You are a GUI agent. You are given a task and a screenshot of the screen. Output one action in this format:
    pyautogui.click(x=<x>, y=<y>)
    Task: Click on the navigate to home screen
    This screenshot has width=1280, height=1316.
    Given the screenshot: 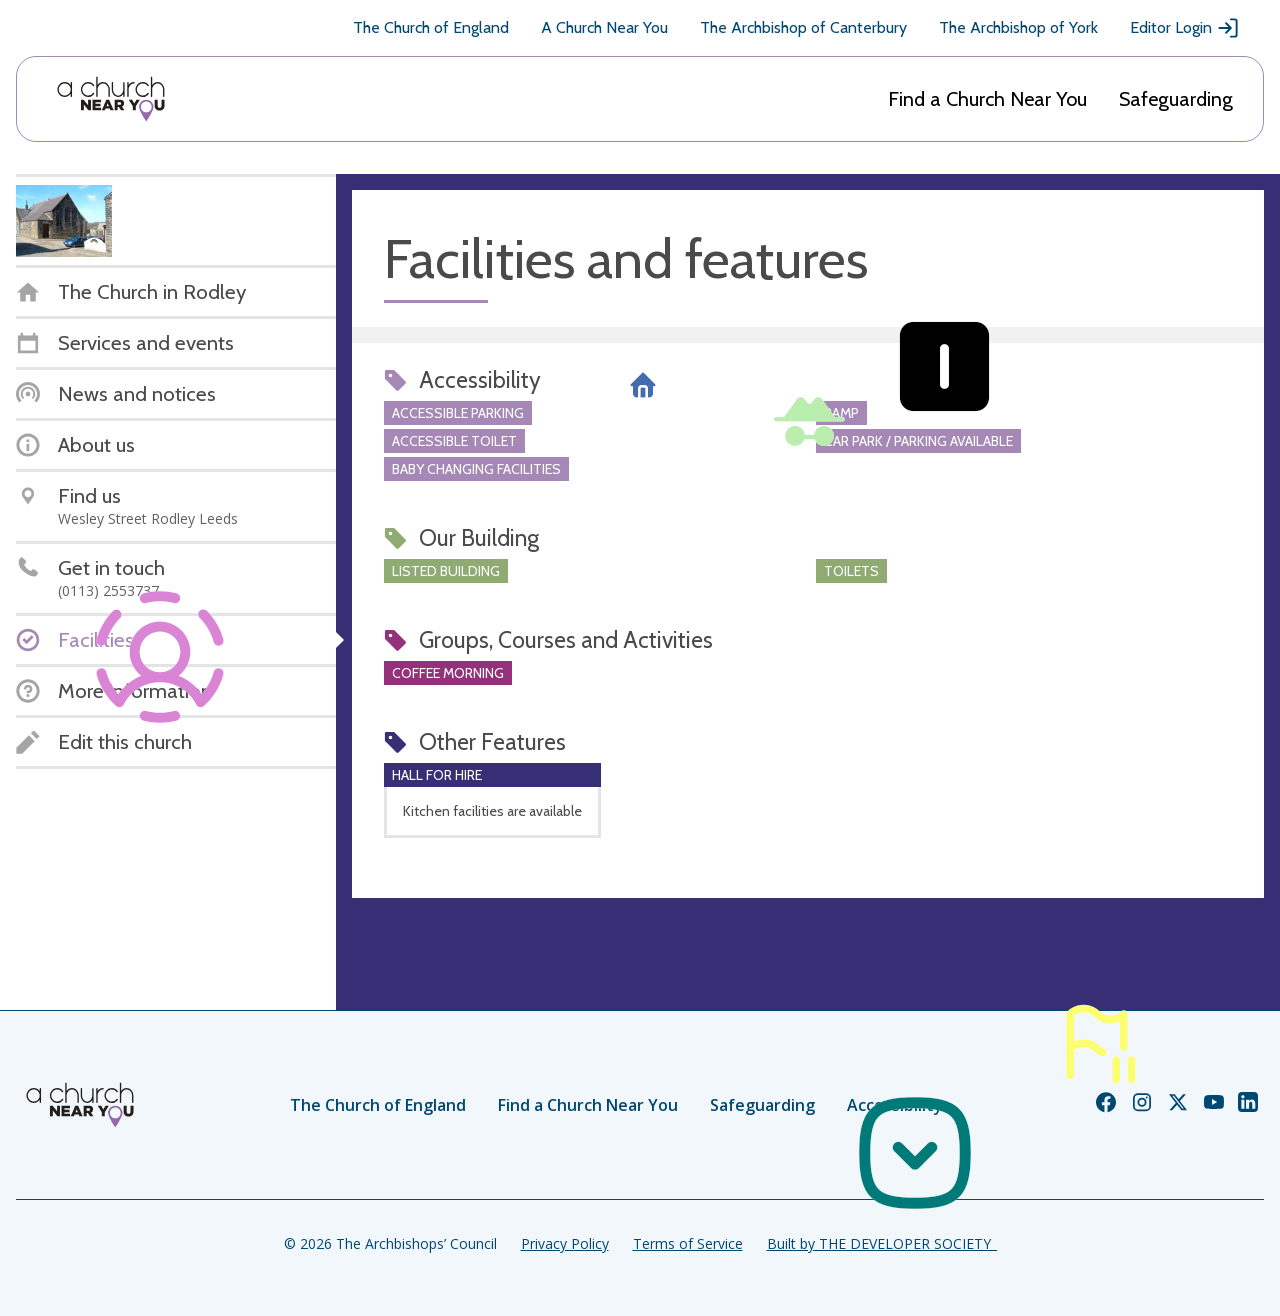 What is the action you would take?
    pyautogui.click(x=643, y=385)
    